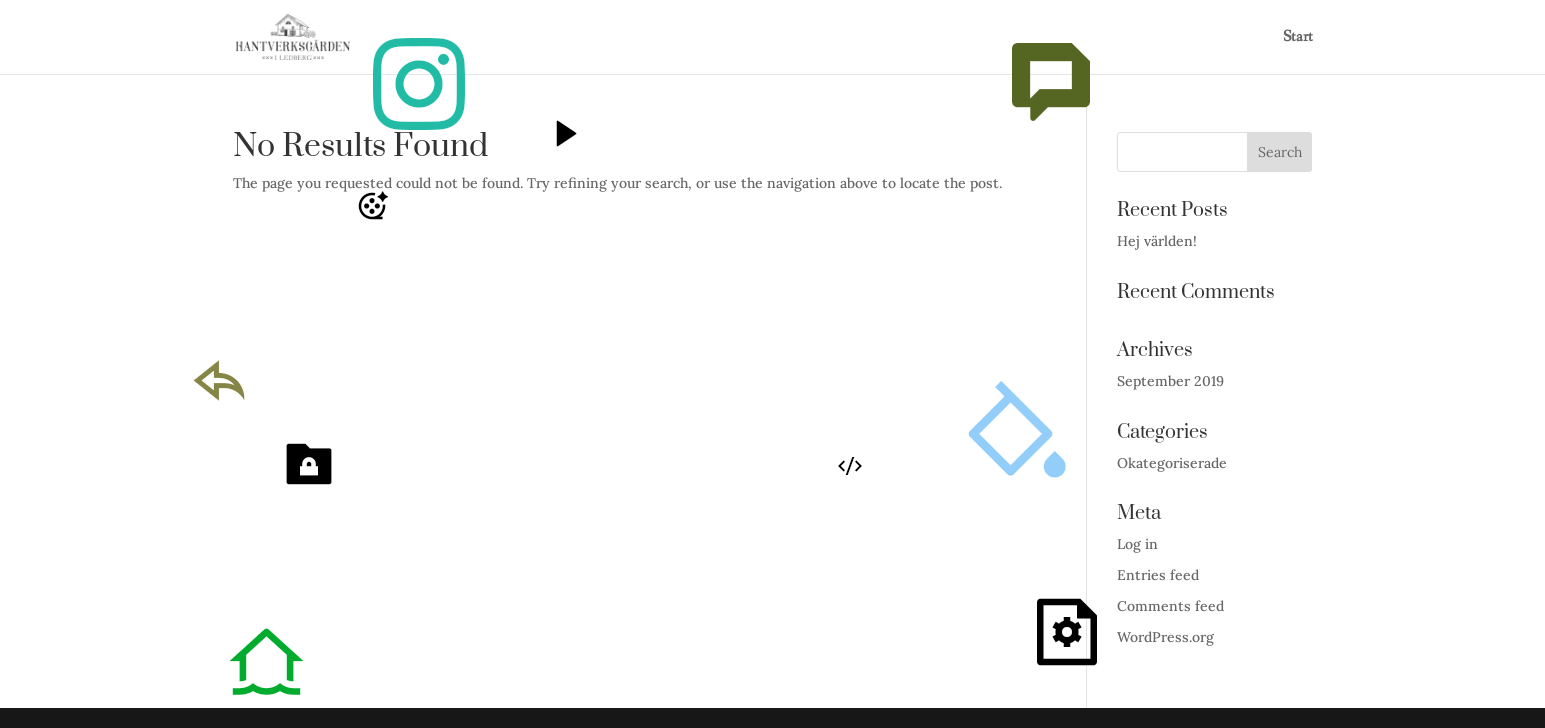 Image resolution: width=1545 pixels, height=728 pixels. What do you see at coordinates (1051, 82) in the screenshot?
I see `open Google Chat` at bounding box center [1051, 82].